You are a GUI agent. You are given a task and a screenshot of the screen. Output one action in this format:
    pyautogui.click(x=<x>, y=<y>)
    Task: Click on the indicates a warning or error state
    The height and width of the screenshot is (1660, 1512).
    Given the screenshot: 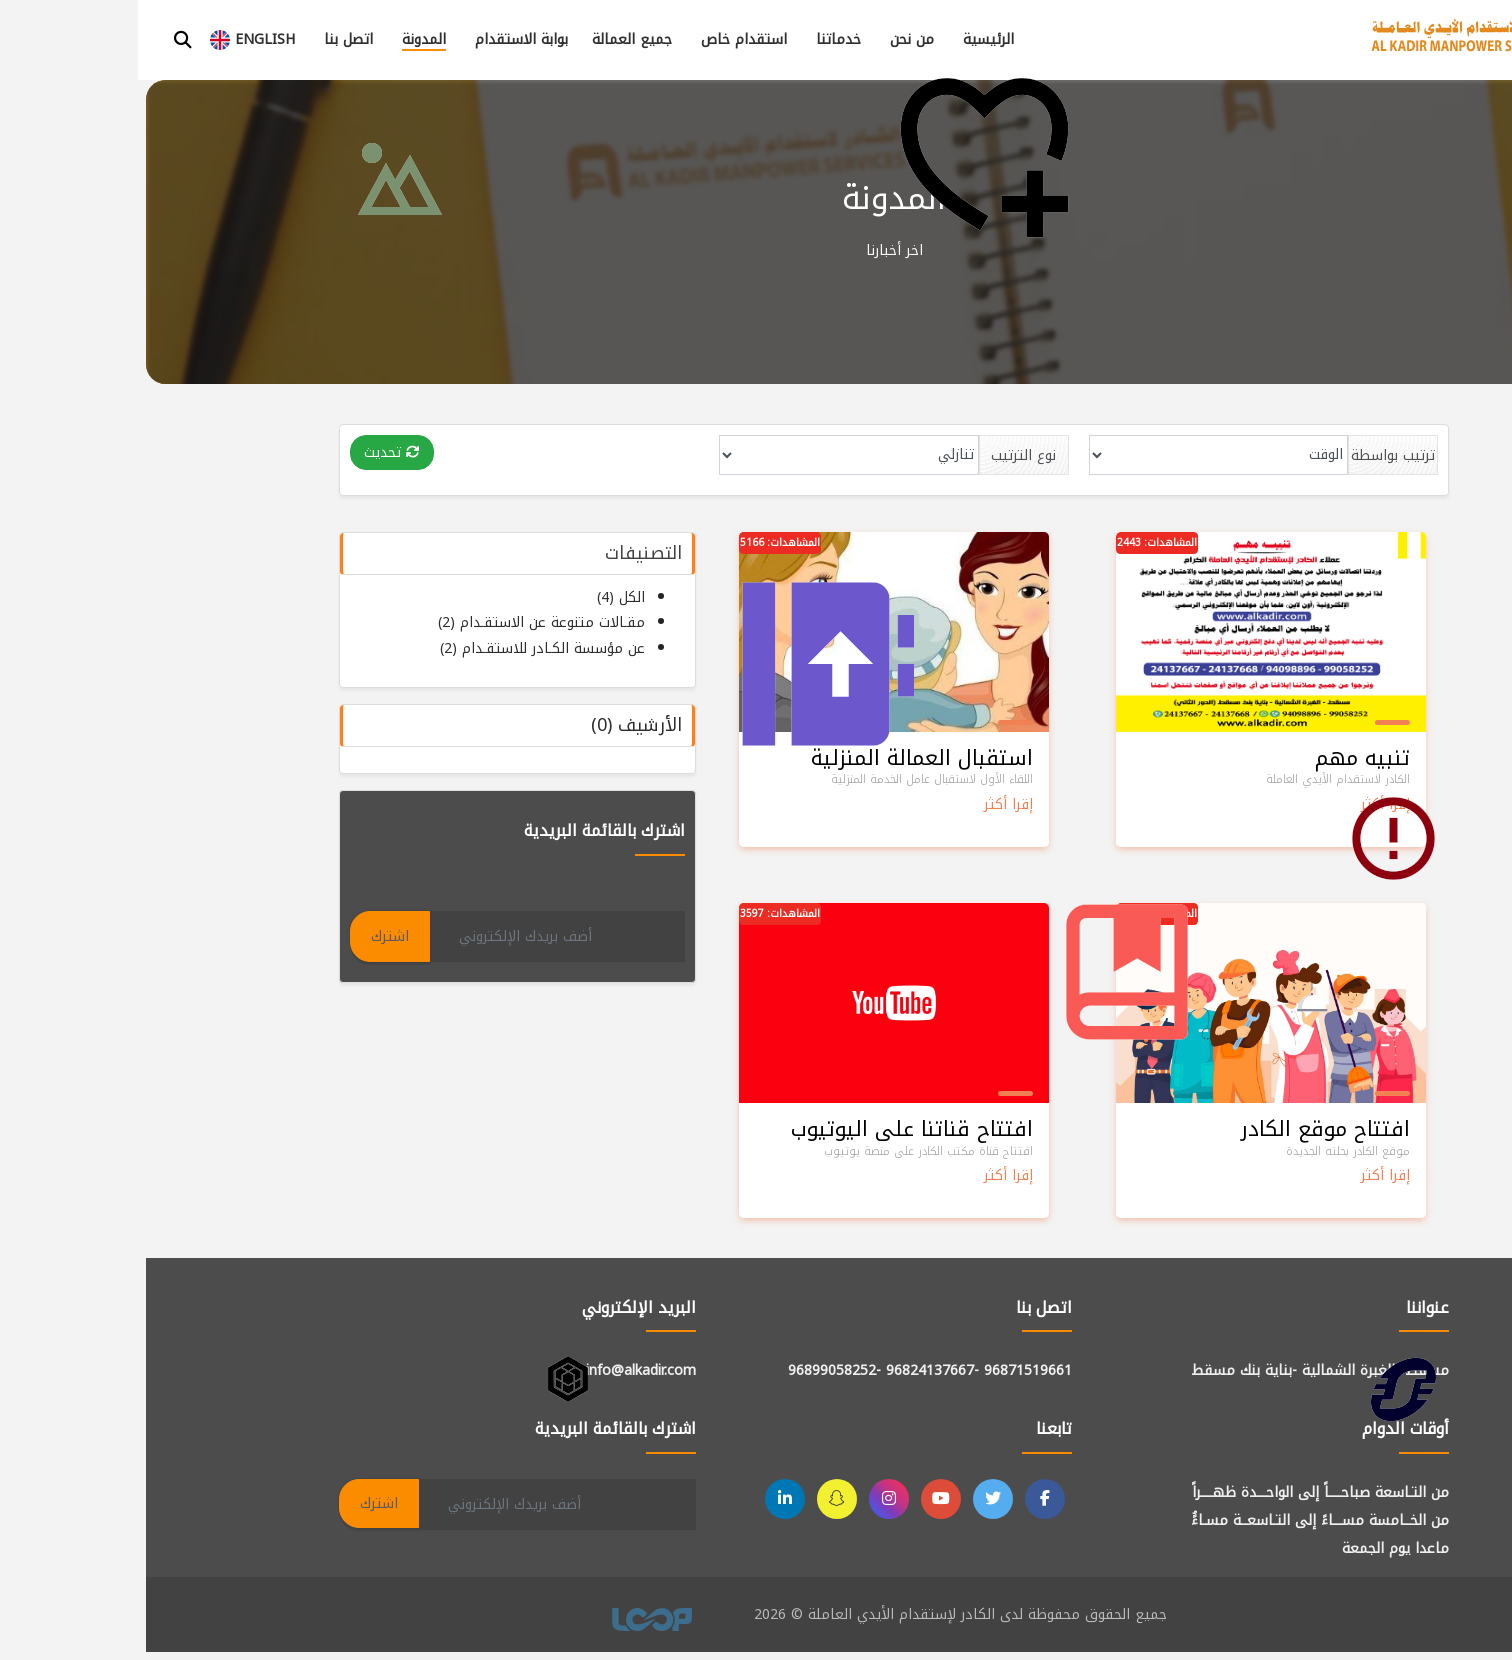 What is the action you would take?
    pyautogui.click(x=1393, y=838)
    